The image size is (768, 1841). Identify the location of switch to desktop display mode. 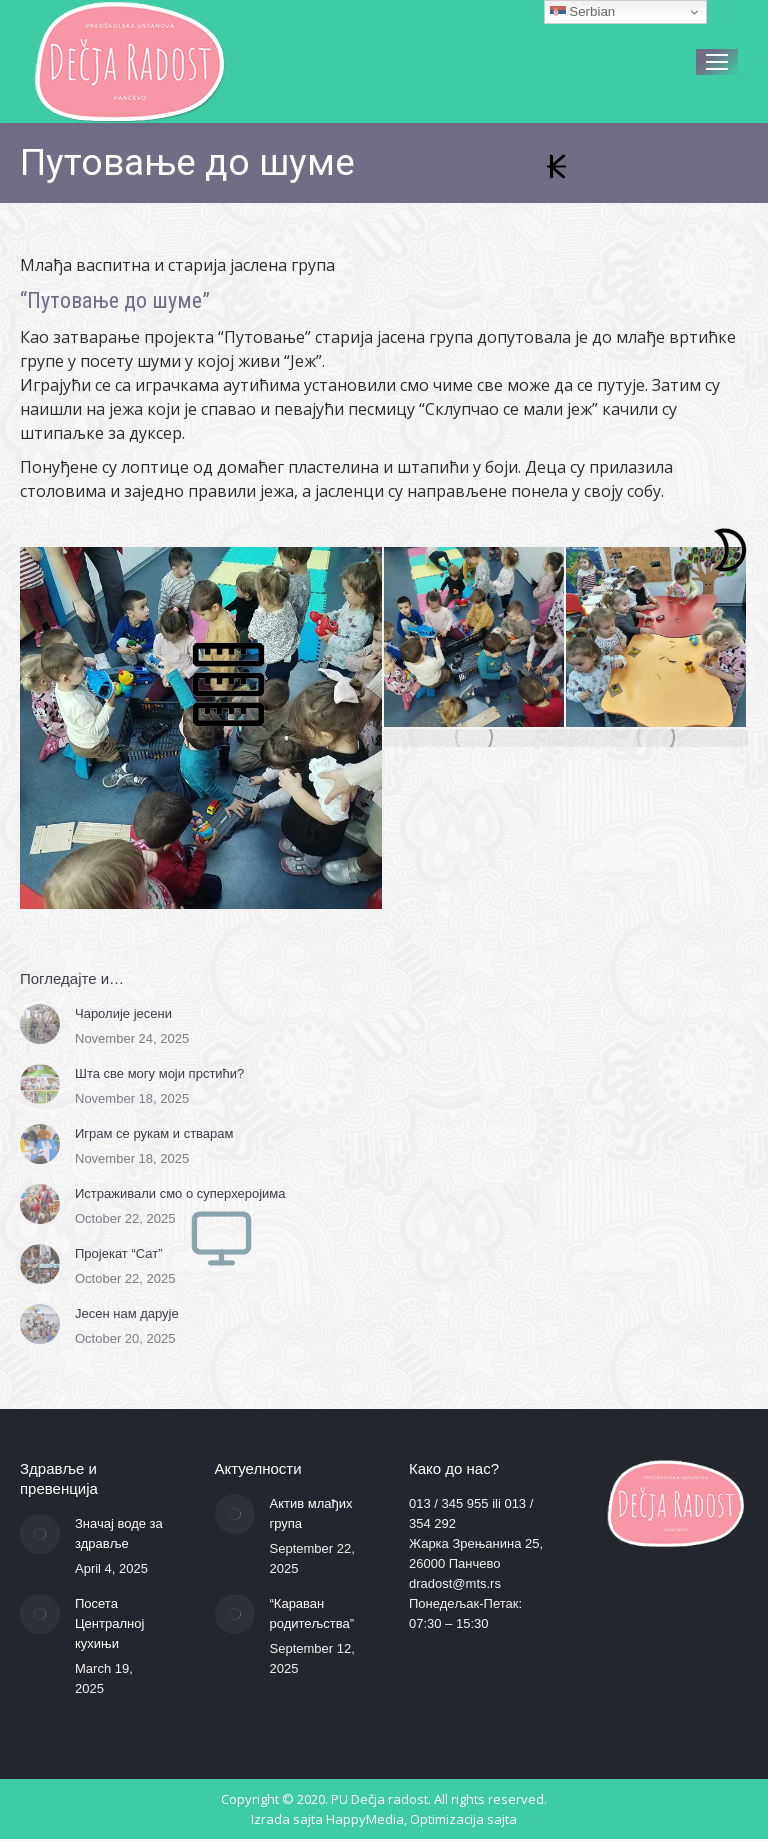
(221, 1238).